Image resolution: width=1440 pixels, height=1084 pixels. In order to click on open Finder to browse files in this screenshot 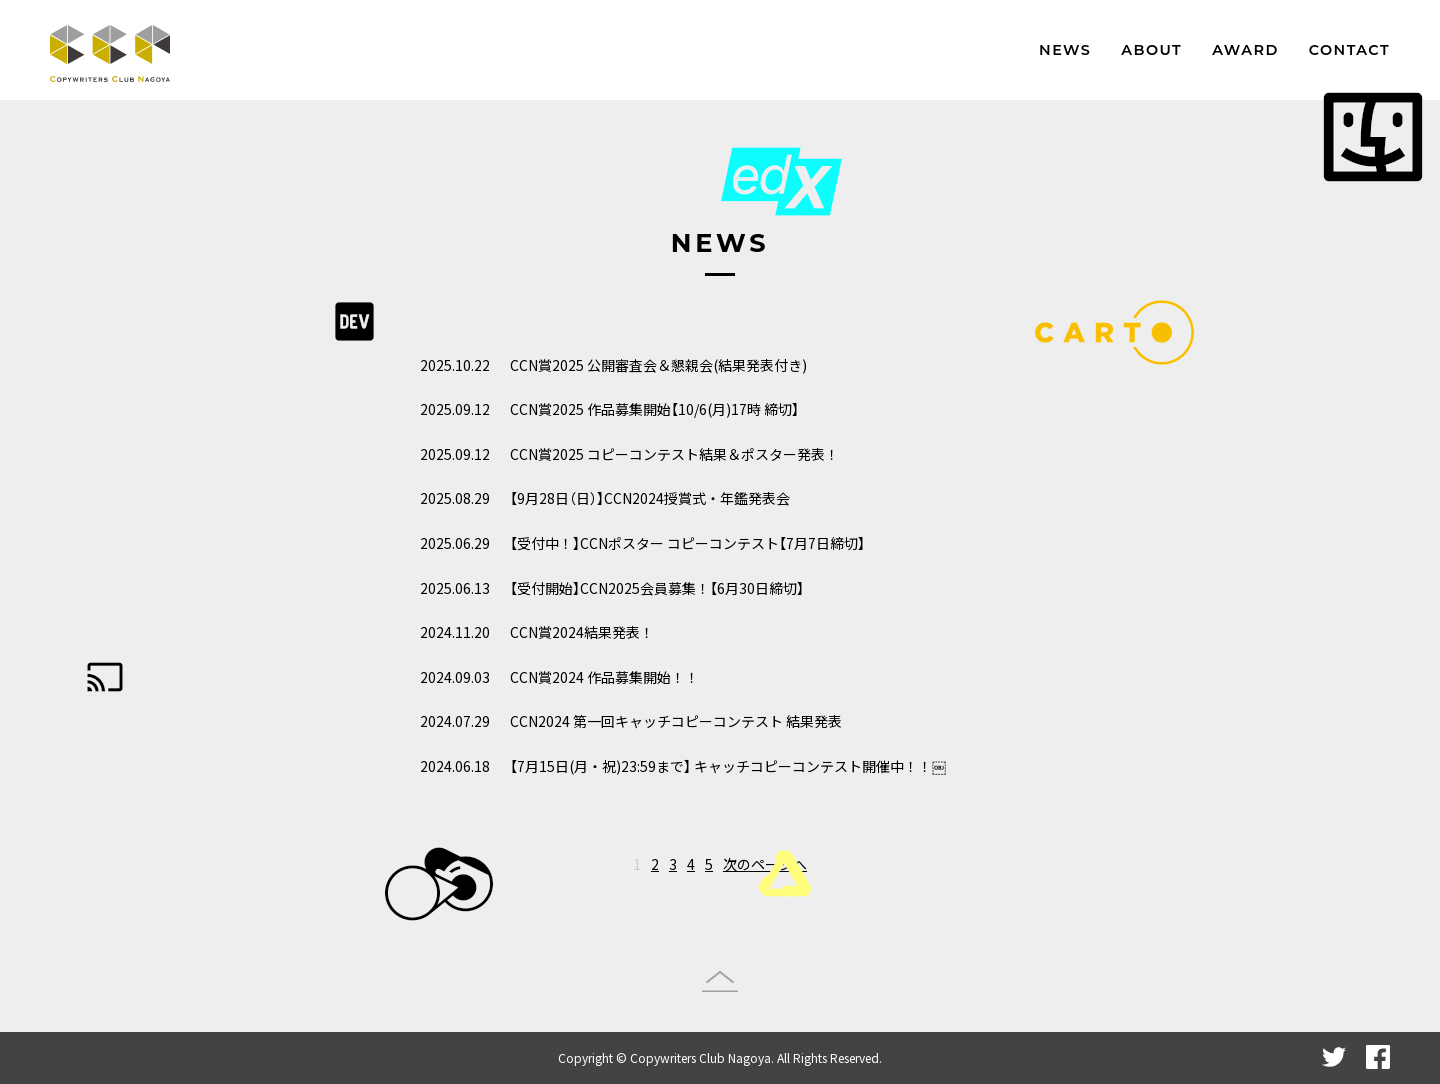, I will do `click(1373, 137)`.